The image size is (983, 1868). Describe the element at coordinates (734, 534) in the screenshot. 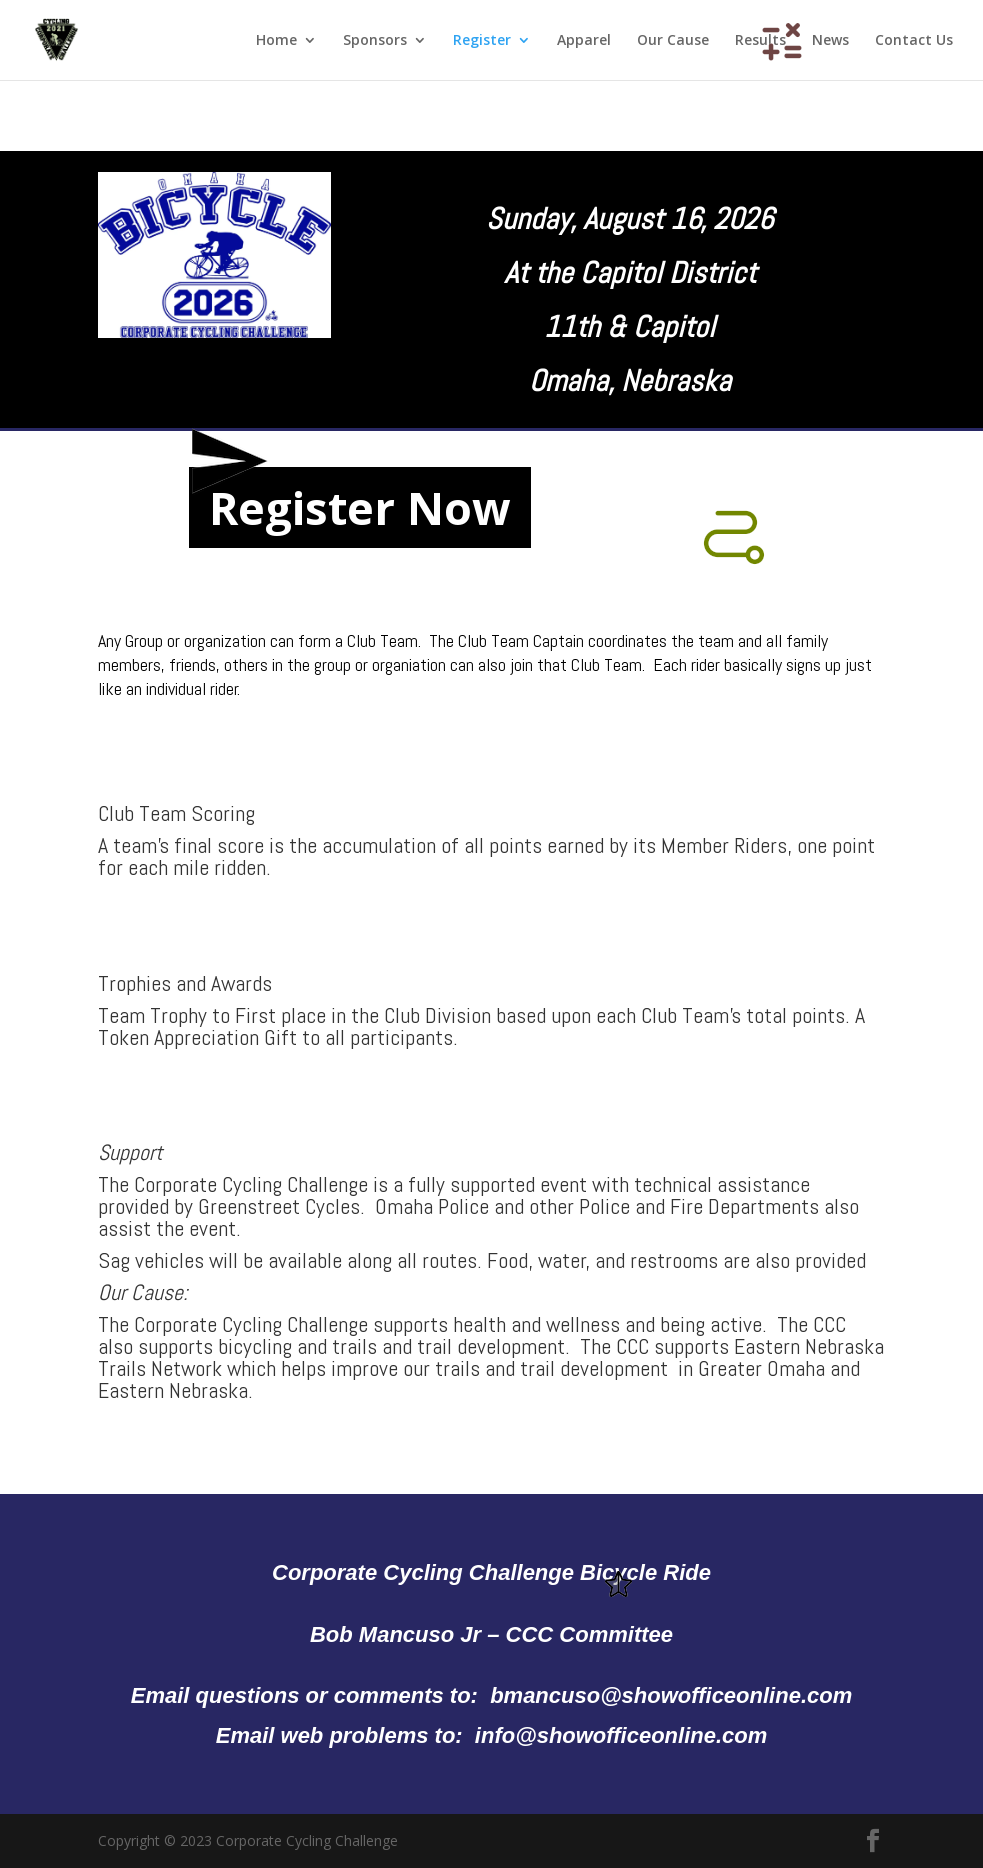

I see `view or edit a route path` at that location.